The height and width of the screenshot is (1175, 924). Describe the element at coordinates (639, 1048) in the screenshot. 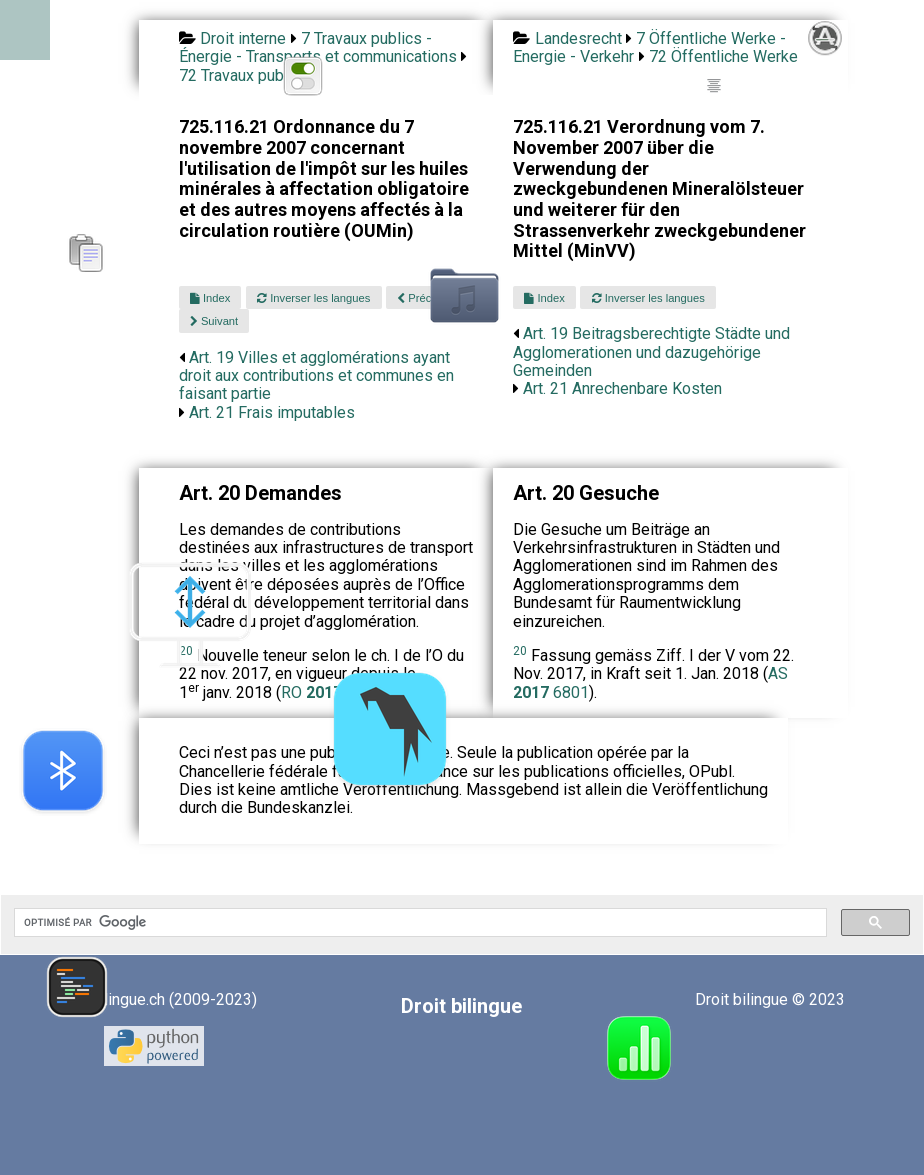

I see `open apple numbers spreadsheet app` at that location.